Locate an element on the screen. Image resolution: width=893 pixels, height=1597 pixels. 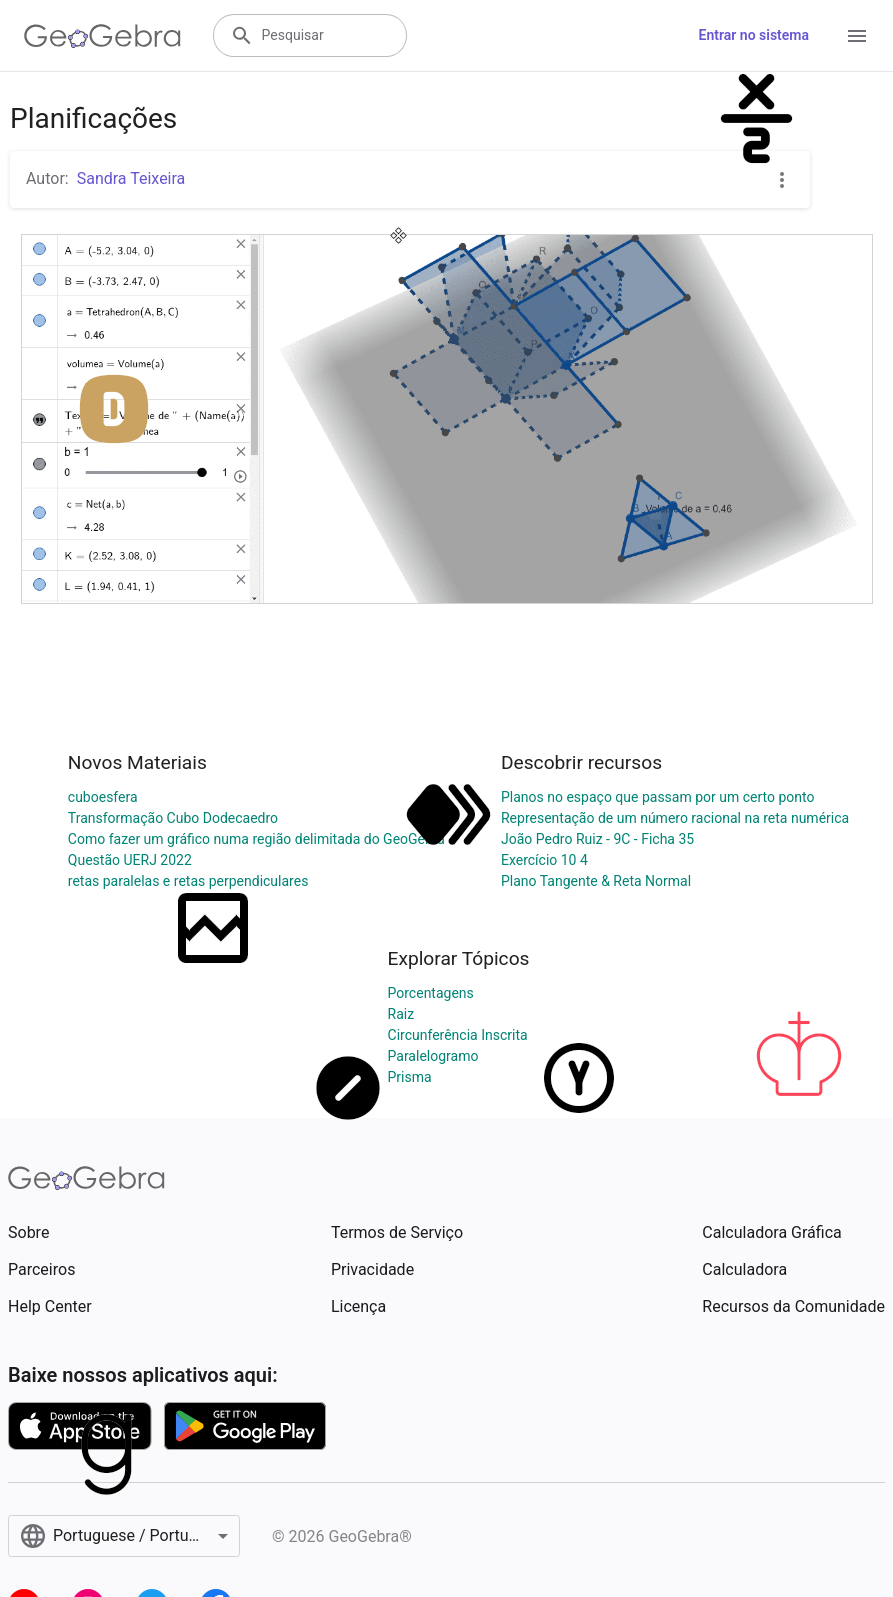
indicates a "D" grade or rating is located at coordinates (114, 409).